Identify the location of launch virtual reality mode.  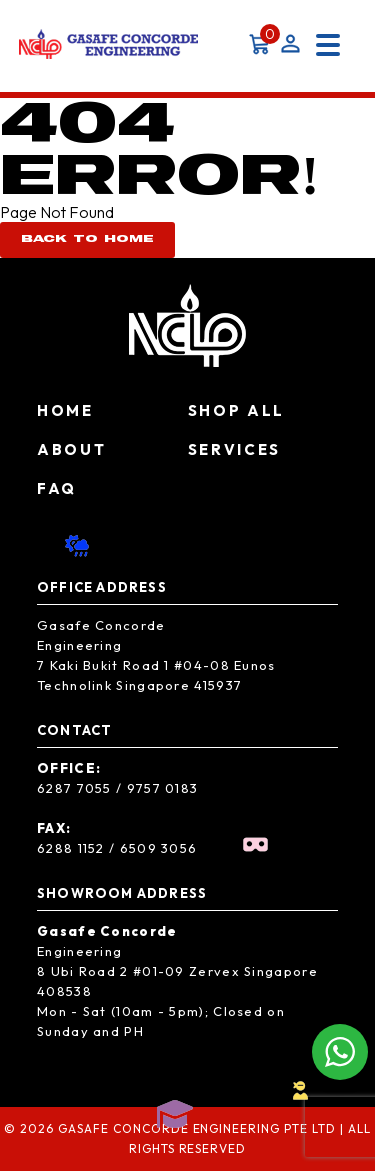
(255, 844).